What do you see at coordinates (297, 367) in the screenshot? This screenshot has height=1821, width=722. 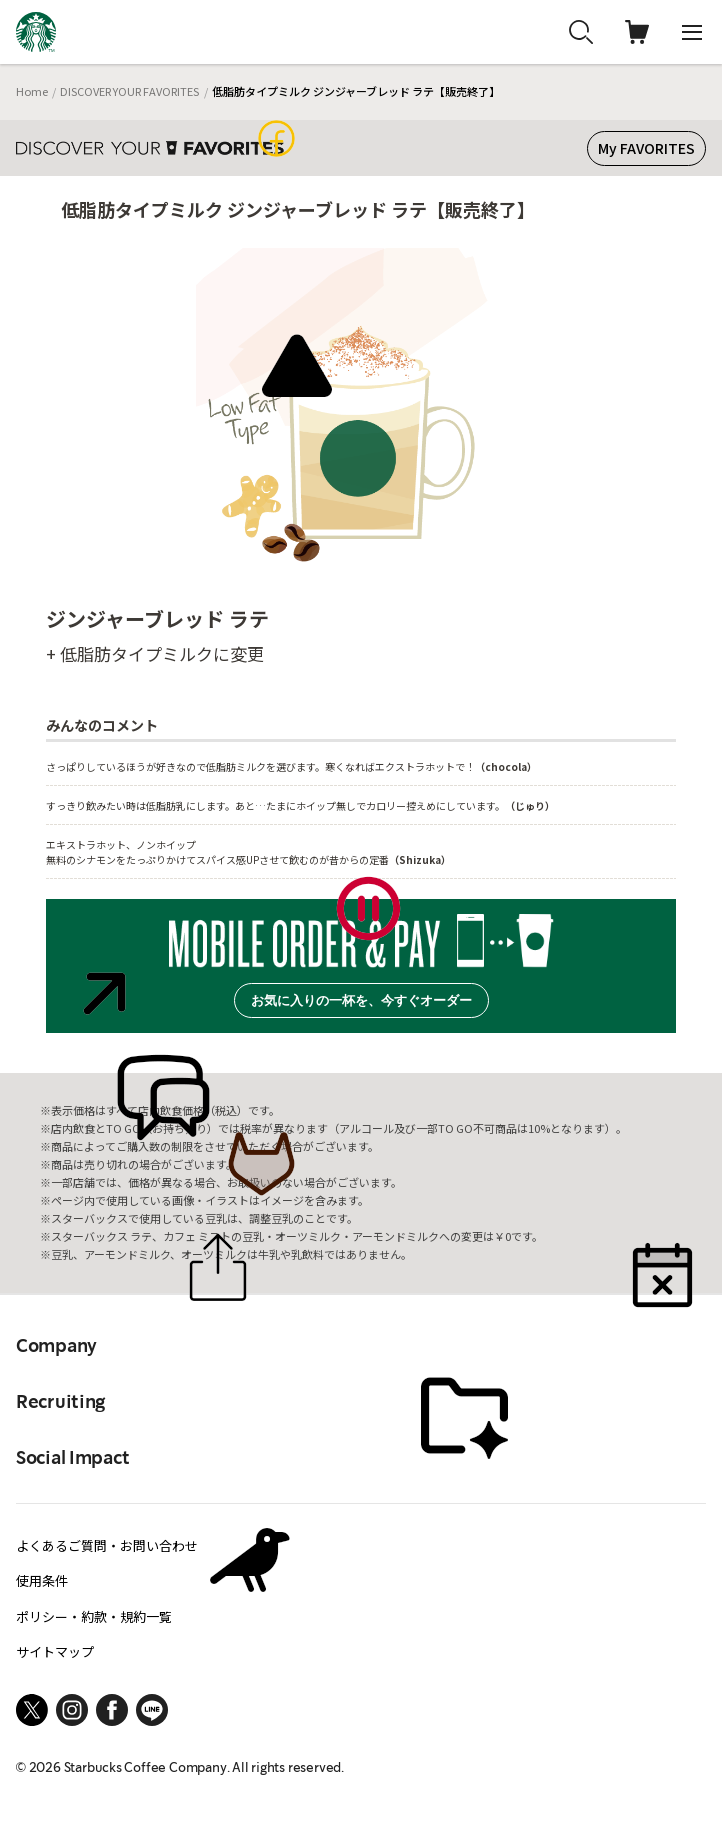 I see `indicates a warning or alert status` at bounding box center [297, 367].